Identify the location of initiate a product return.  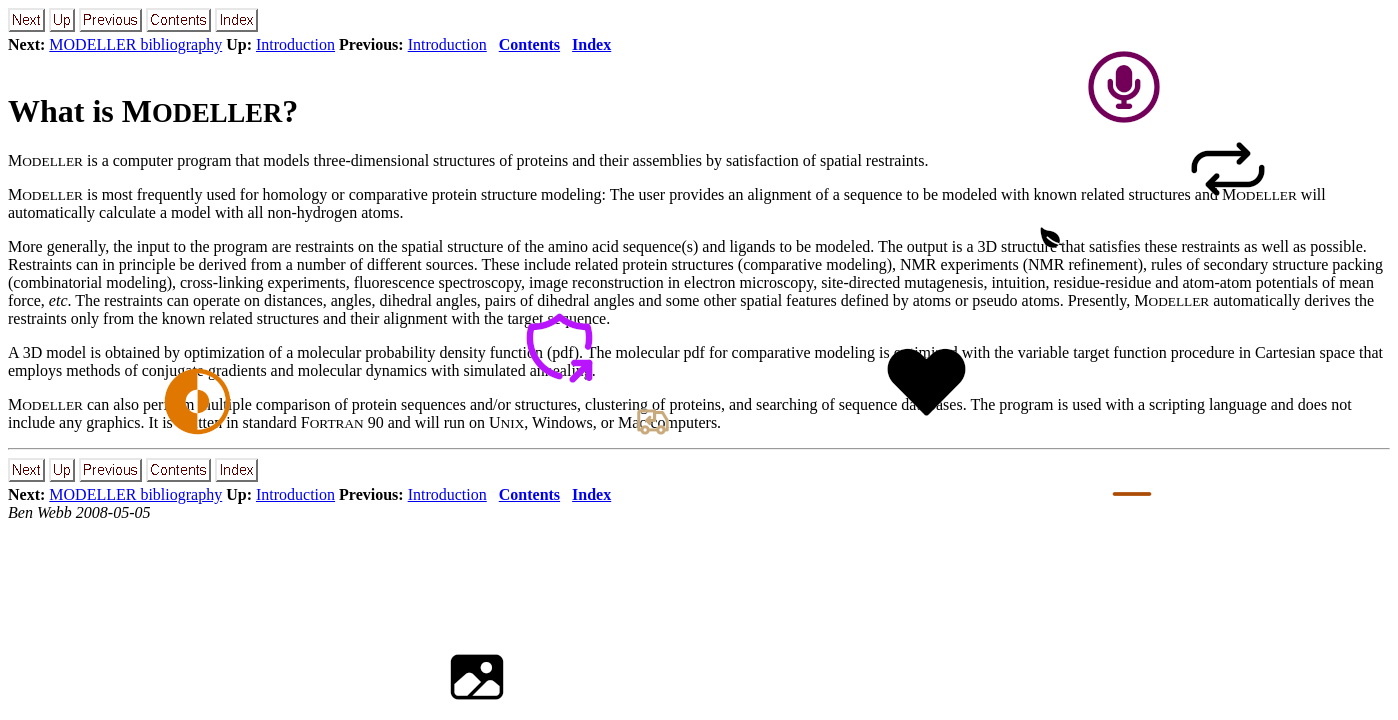
(653, 422).